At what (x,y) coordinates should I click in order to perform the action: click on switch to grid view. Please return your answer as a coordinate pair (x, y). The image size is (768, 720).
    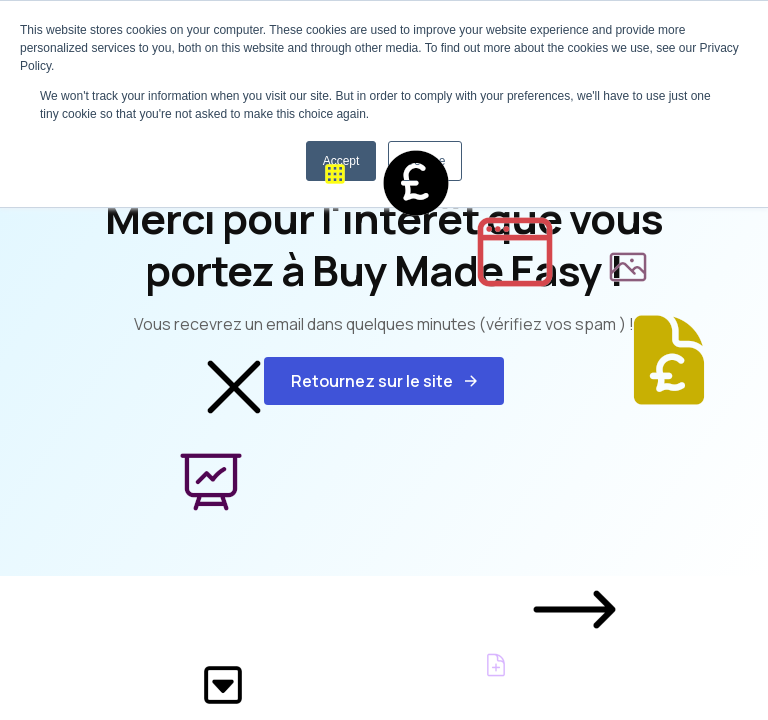
    Looking at the image, I should click on (335, 174).